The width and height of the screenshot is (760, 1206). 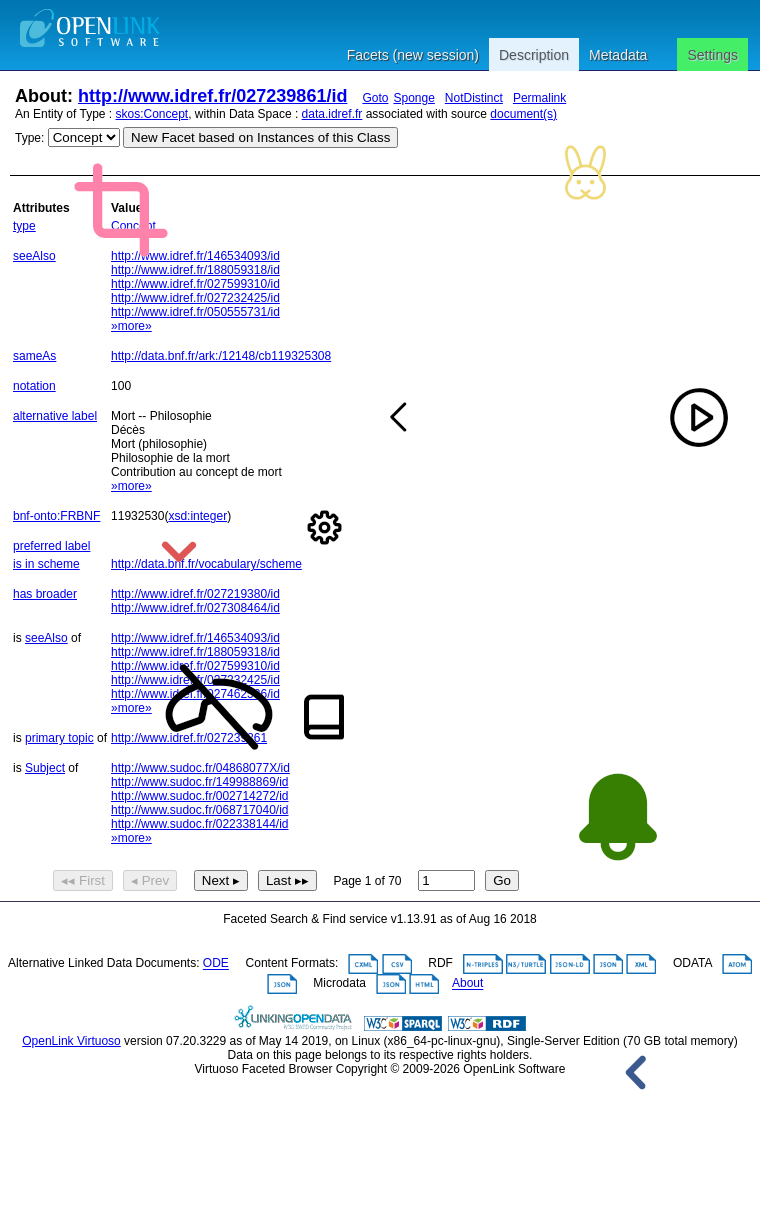 I want to click on access app settings, so click(x=324, y=527).